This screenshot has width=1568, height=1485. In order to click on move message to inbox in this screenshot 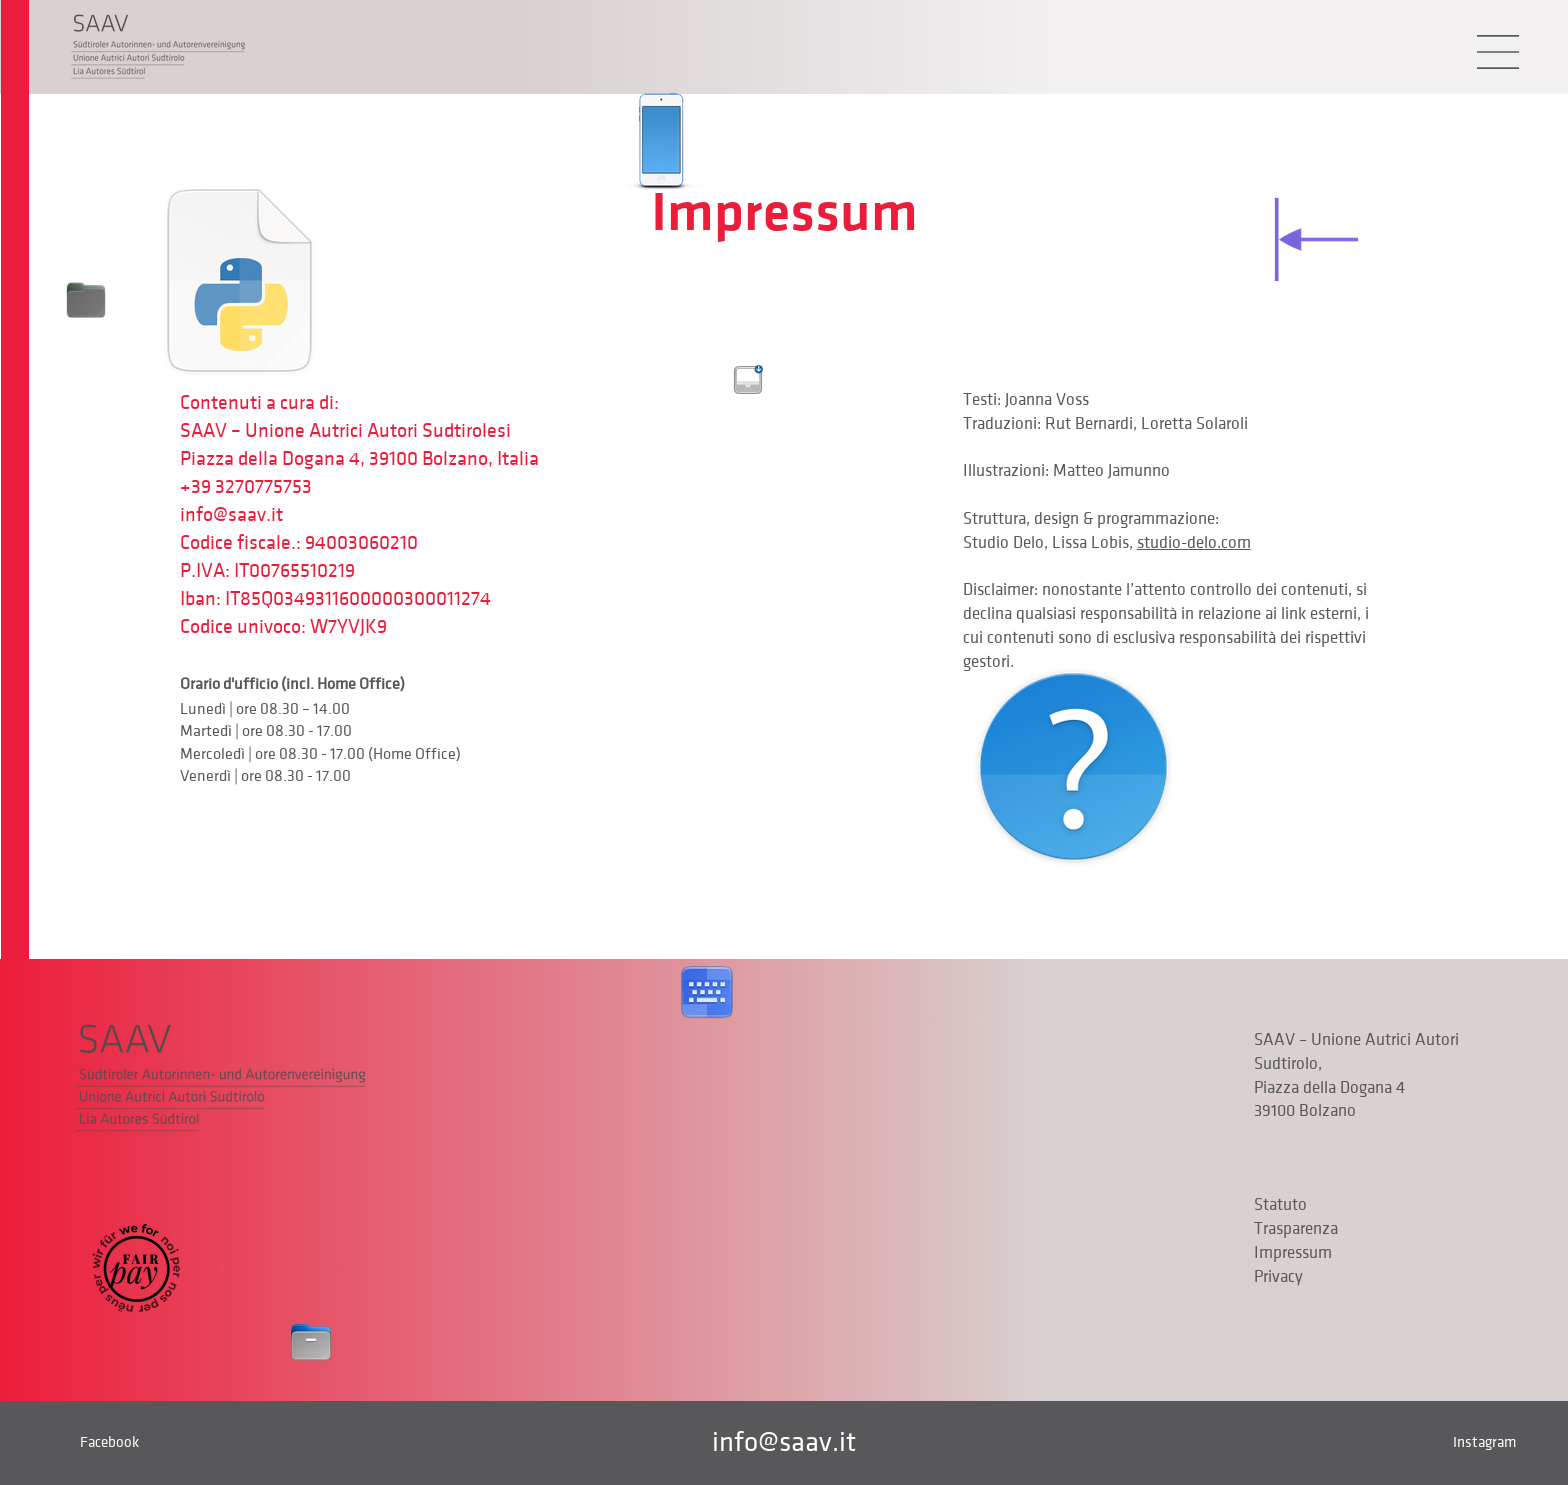, I will do `click(748, 380)`.